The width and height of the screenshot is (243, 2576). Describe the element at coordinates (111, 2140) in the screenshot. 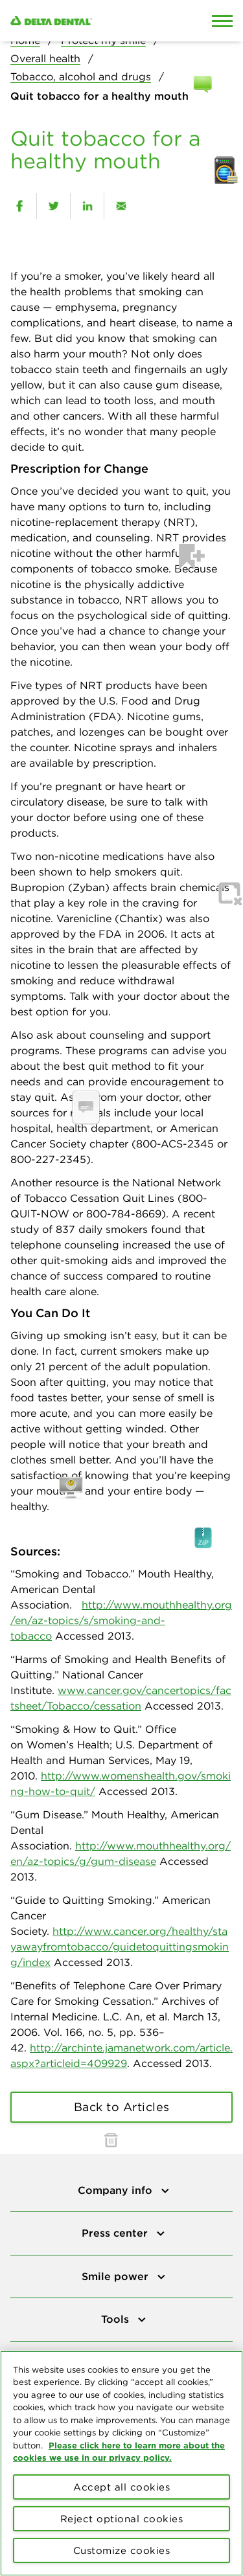

I see `delete selected item` at that location.